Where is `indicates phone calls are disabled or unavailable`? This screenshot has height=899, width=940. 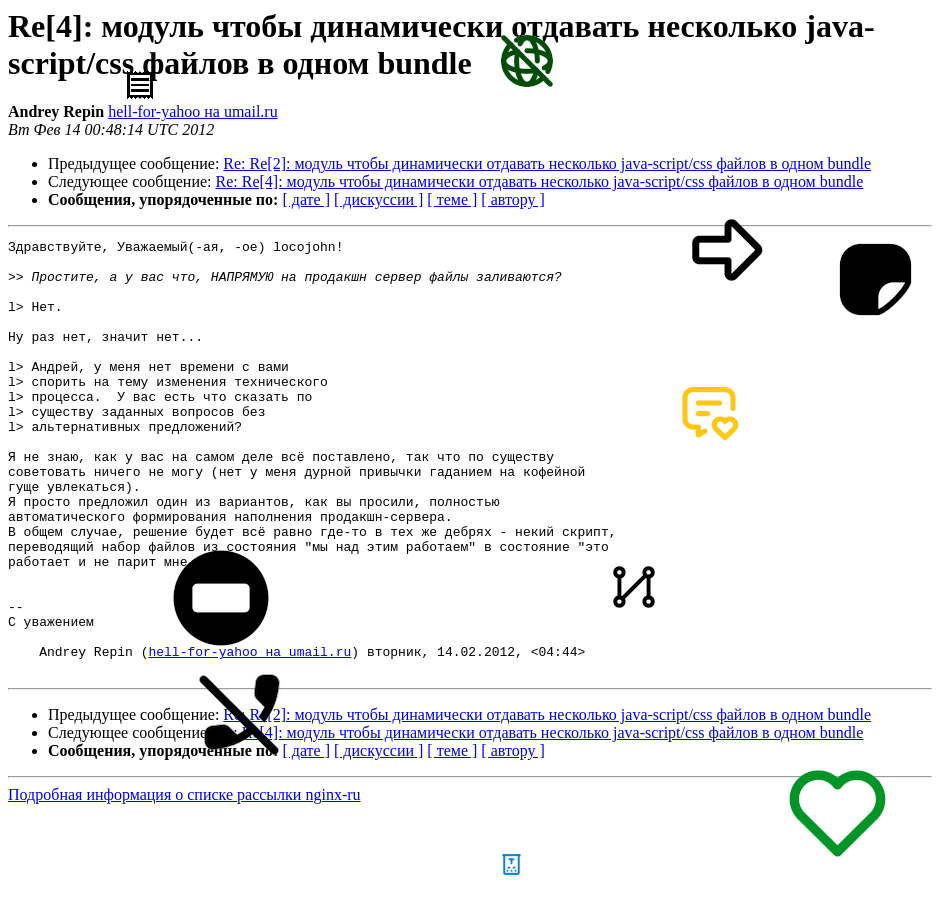 indicates phone calls are disabled or unavailable is located at coordinates (242, 712).